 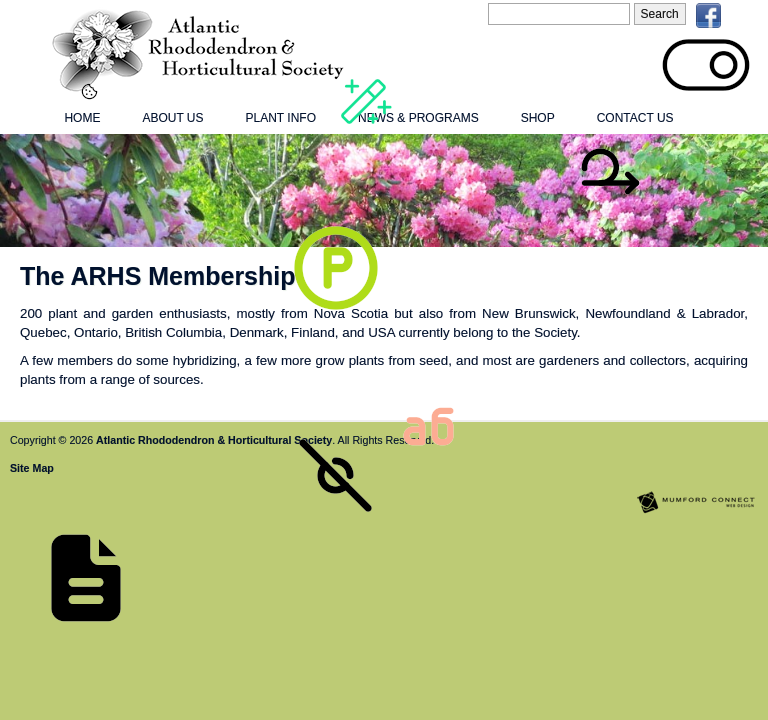 I want to click on apply automatic enhancements or effects, so click(x=363, y=101).